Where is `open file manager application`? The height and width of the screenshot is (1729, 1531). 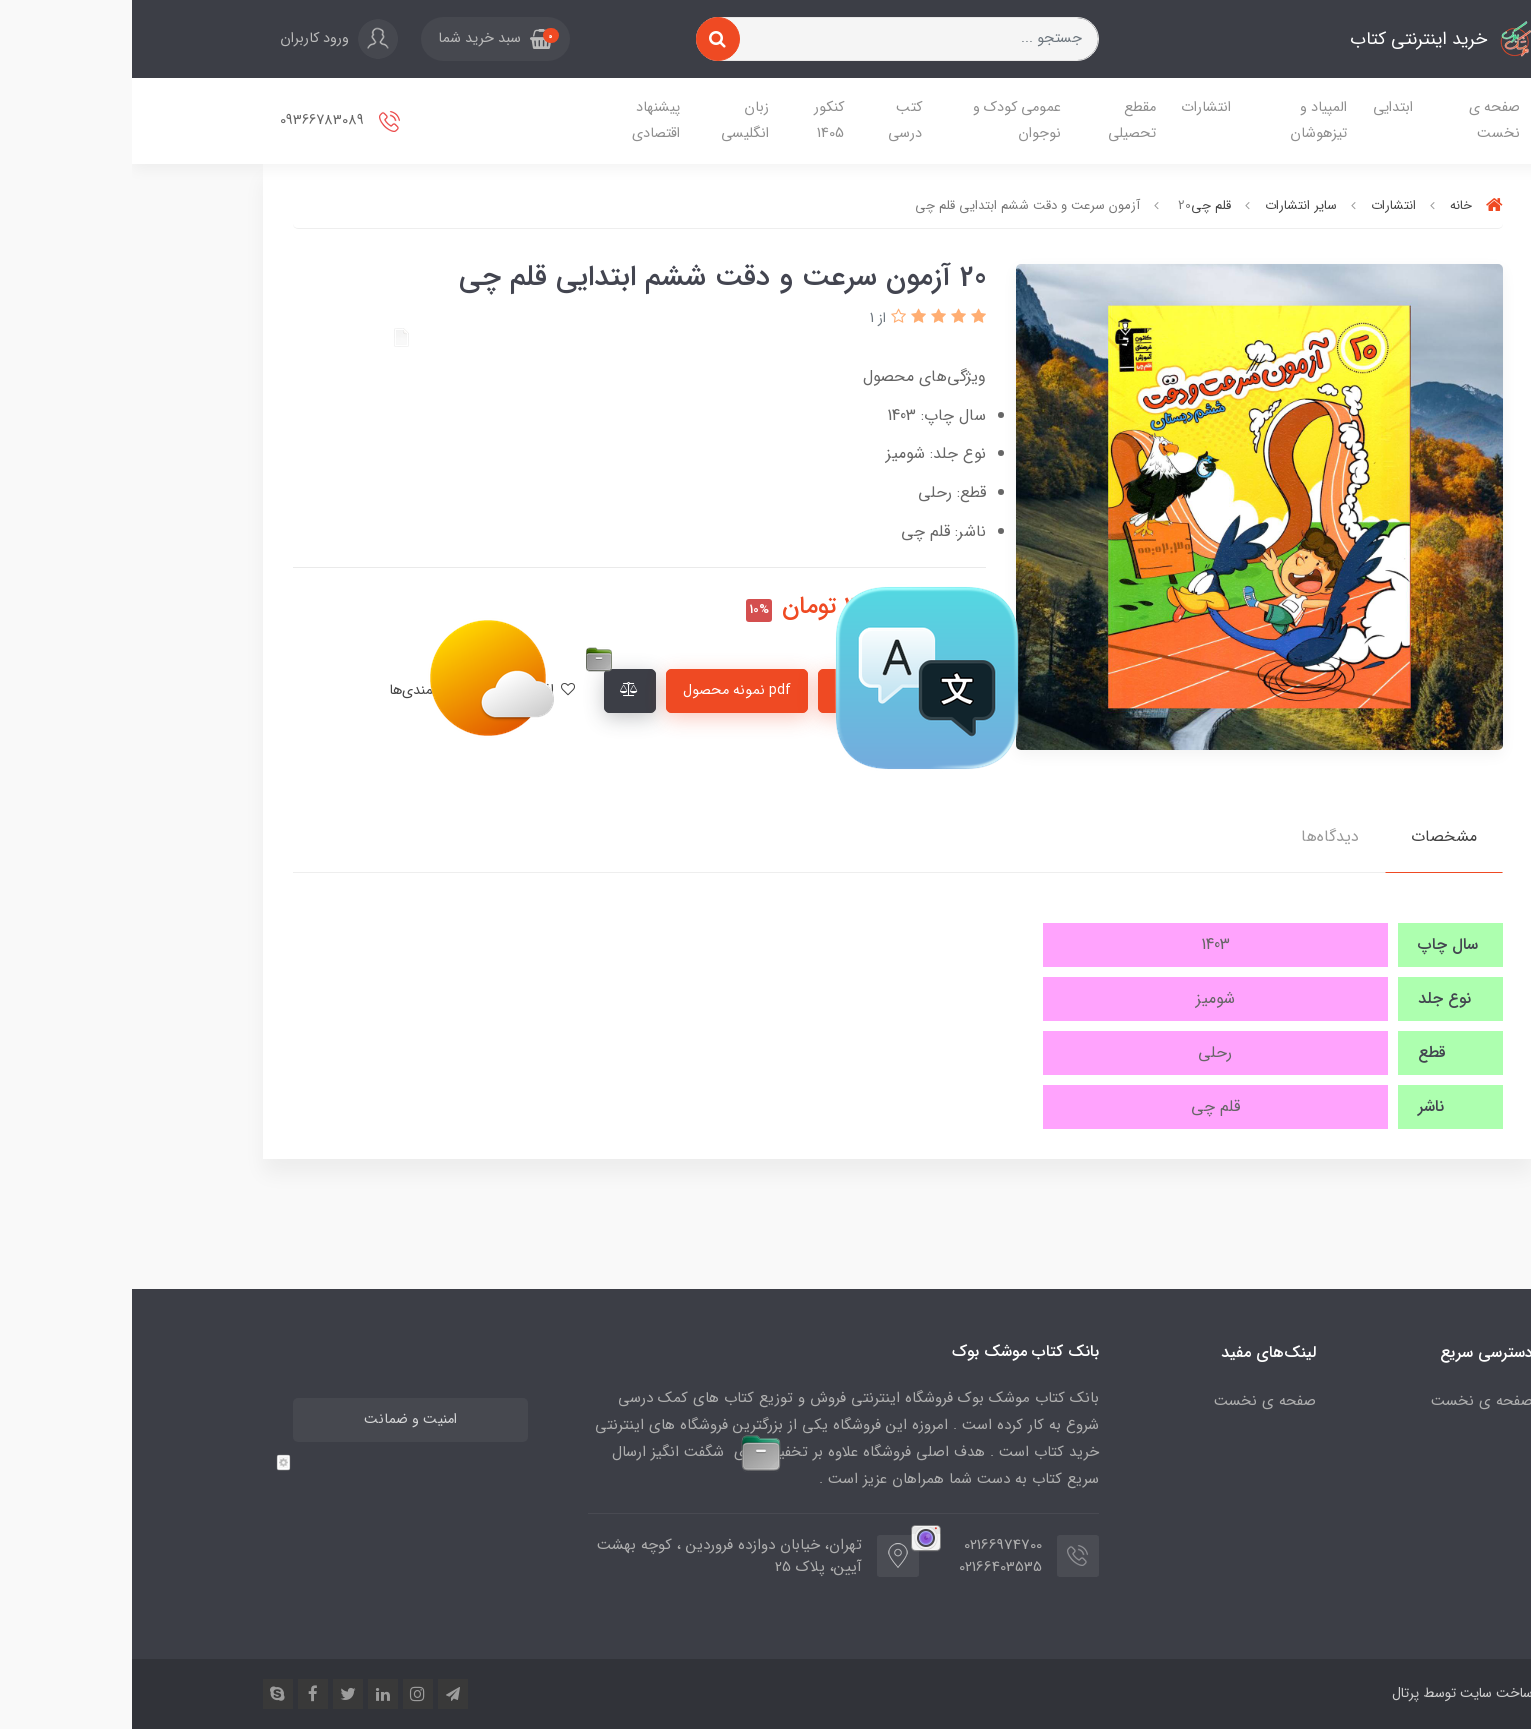
open file manager application is located at coordinates (599, 659).